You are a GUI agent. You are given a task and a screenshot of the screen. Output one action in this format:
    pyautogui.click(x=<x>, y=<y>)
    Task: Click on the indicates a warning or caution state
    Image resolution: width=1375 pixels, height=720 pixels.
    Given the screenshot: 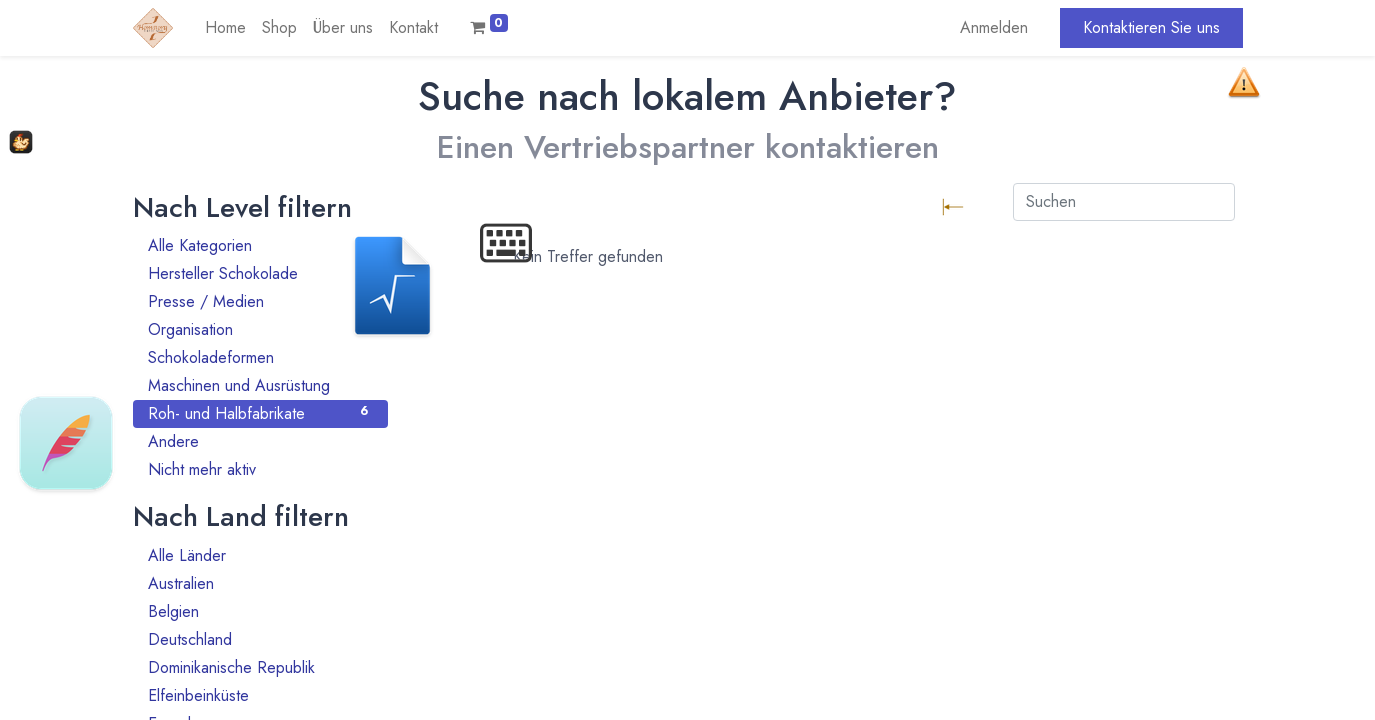 What is the action you would take?
    pyautogui.click(x=1244, y=83)
    